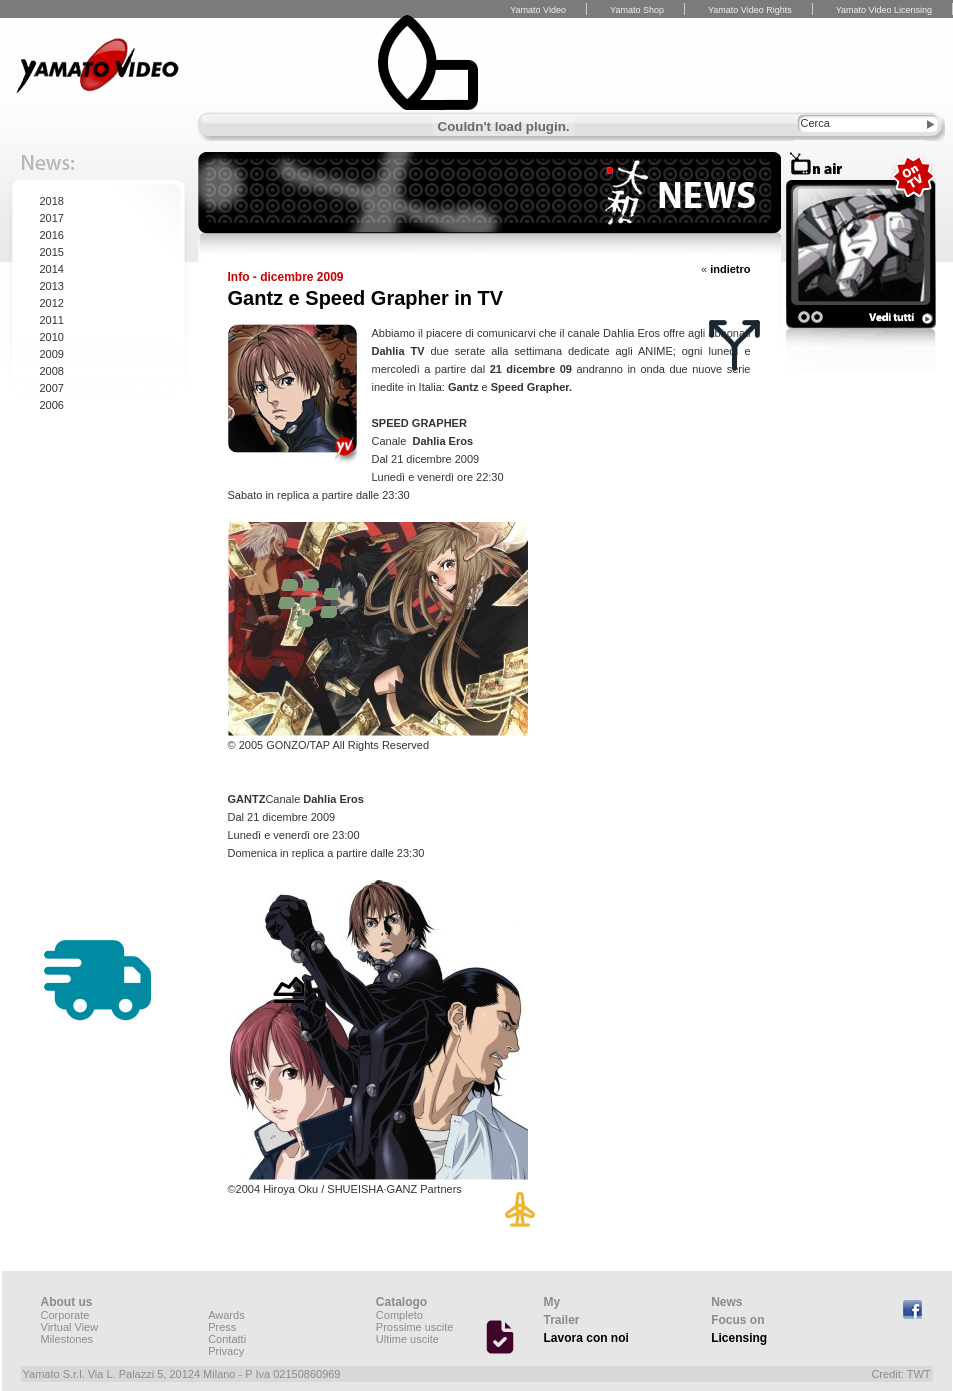 The image size is (953, 1391). What do you see at coordinates (289, 989) in the screenshot?
I see `view area chart or graph data` at bounding box center [289, 989].